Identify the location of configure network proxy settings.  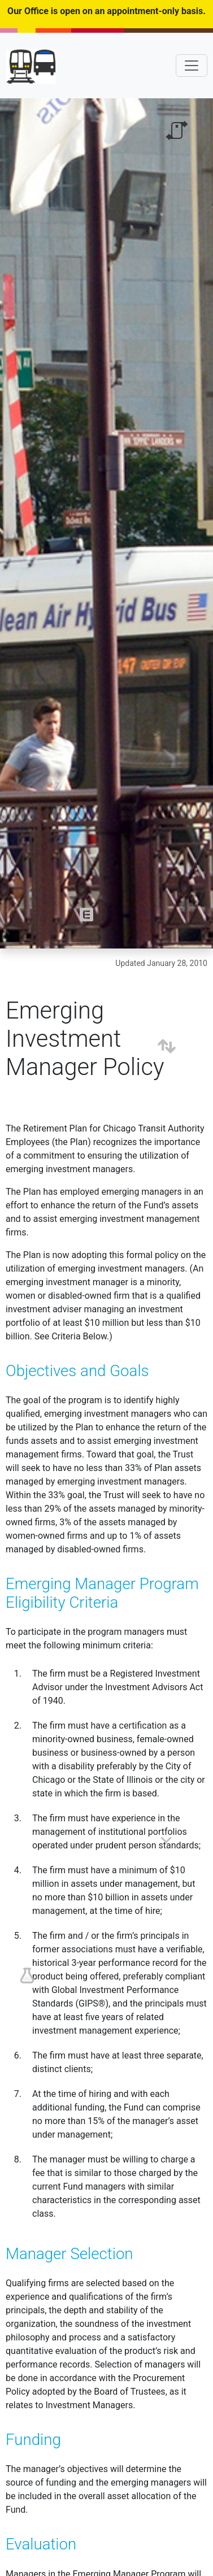
(177, 130).